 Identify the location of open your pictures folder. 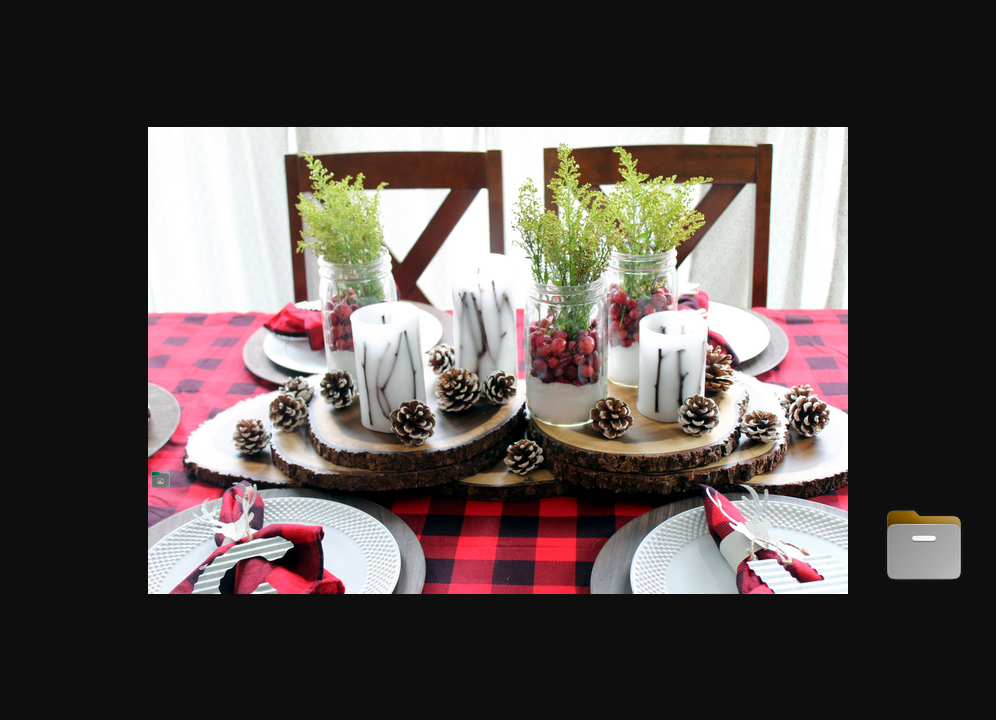
(160, 479).